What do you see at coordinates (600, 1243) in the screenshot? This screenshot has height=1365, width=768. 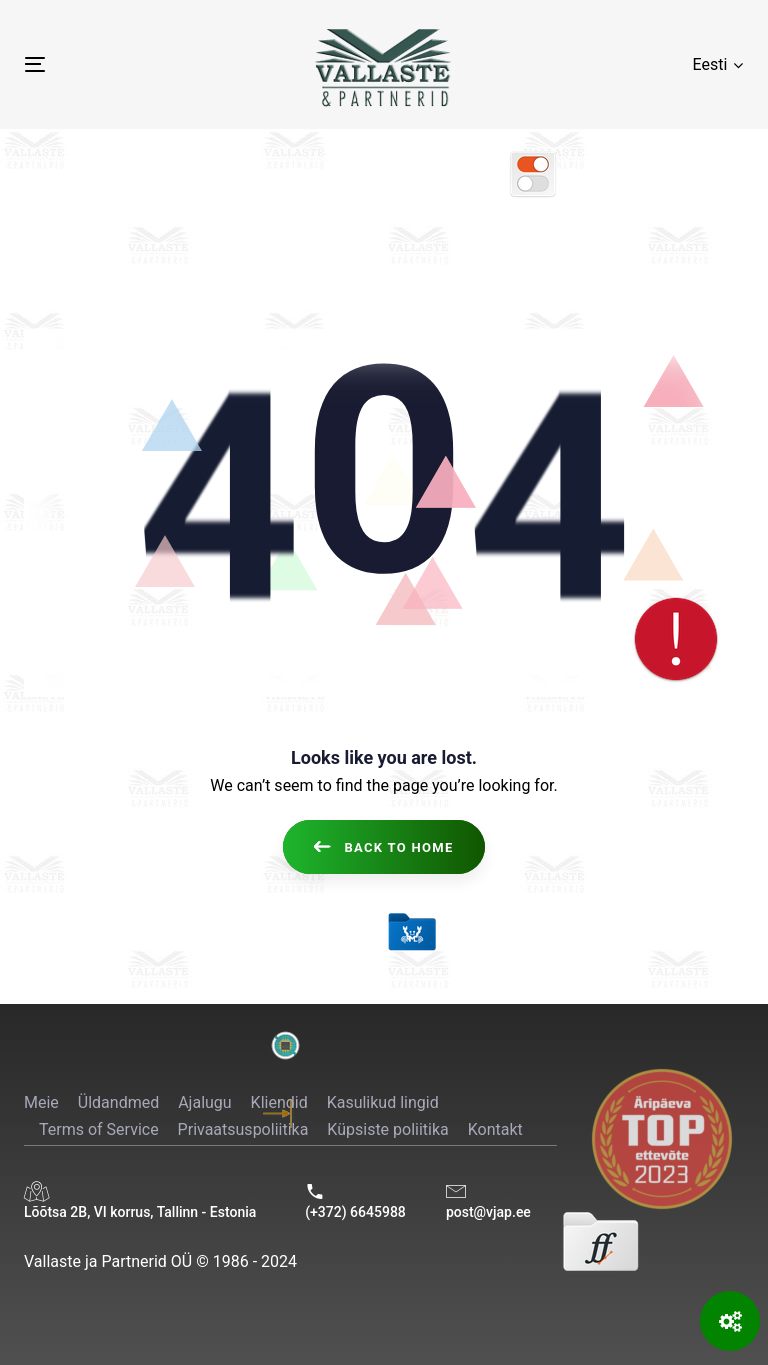 I see `open fontforge project files folder` at bounding box center [600, 1243].